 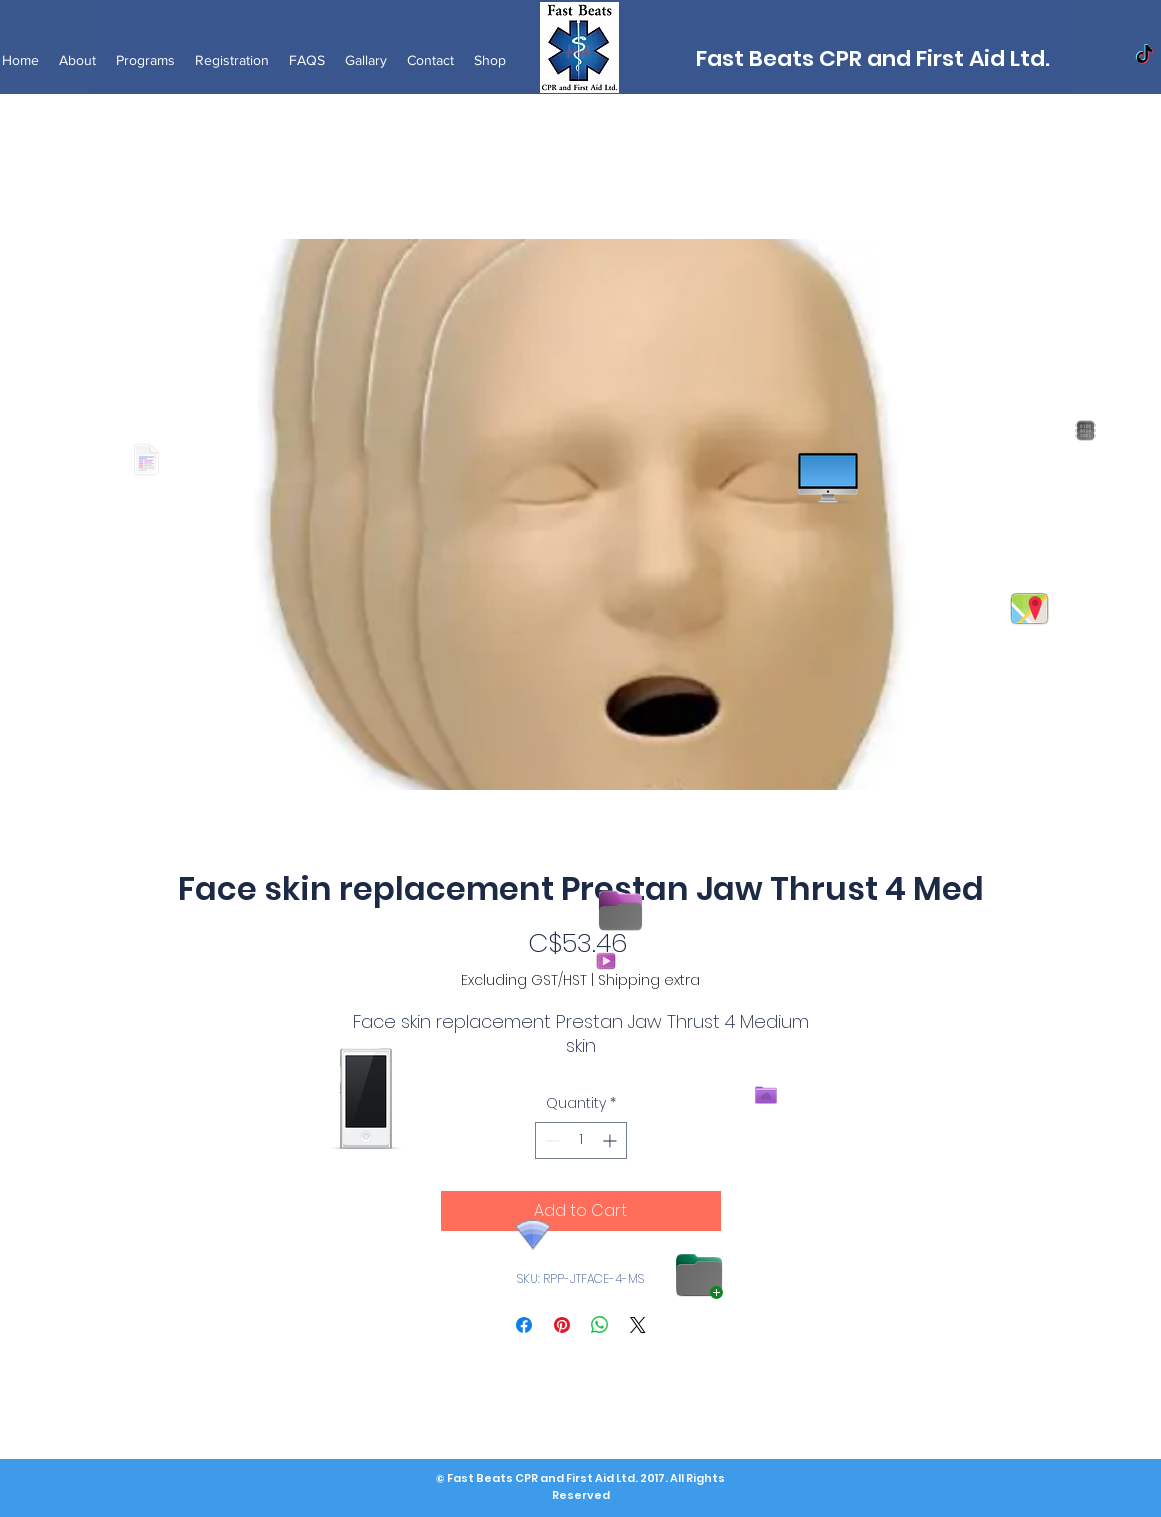 What do you see at coordinates (1085, 430) in the screenshot?
I see `firmware file type indicator` at bounding box center [1085, 430].